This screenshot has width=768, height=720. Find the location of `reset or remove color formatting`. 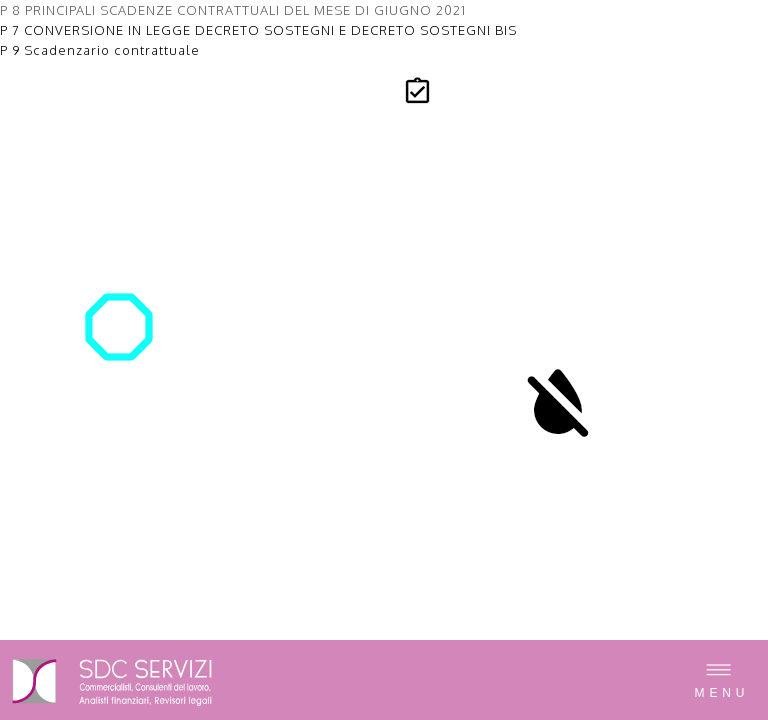

reset or remove color formatting is located at coordinates (558, 402).